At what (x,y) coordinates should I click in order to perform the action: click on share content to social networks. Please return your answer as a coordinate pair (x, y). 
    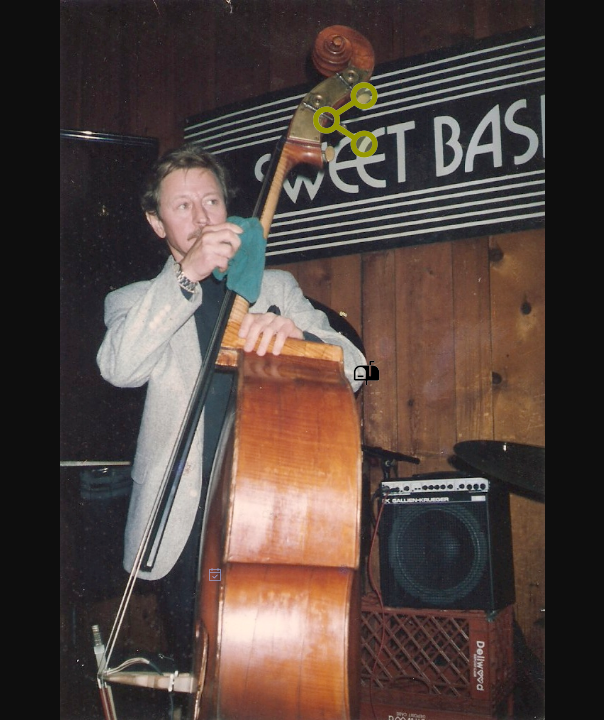
    Looking at the image, I should click on (348, 120).